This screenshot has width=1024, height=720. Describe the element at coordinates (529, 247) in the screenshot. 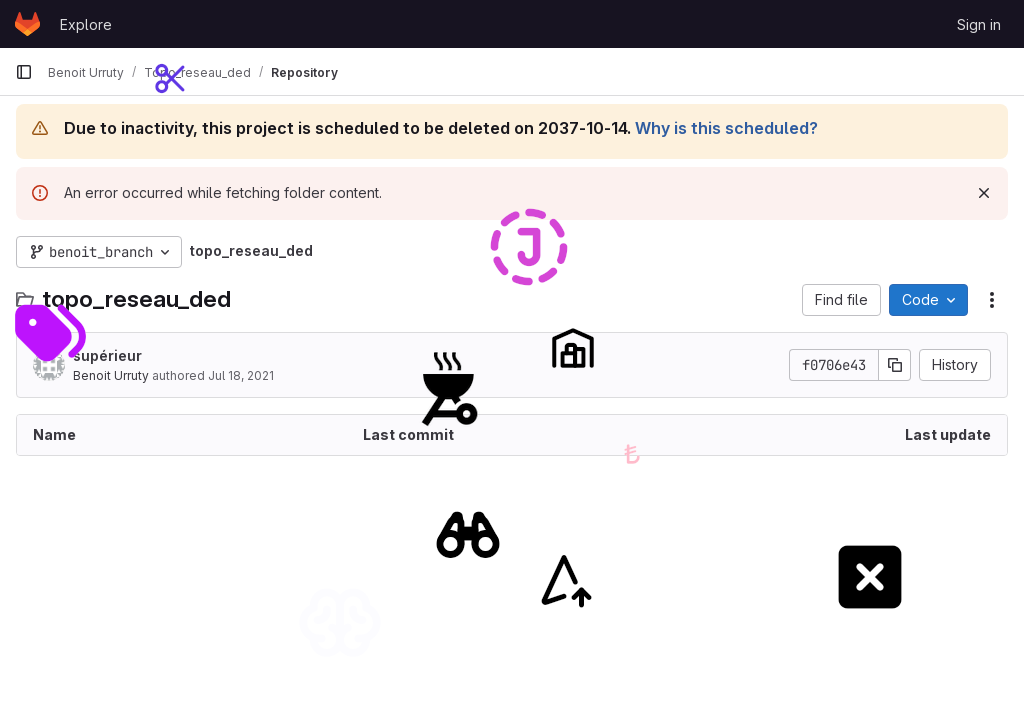

I see `indicates a pending or in-progress item labeled "J"` at that location.